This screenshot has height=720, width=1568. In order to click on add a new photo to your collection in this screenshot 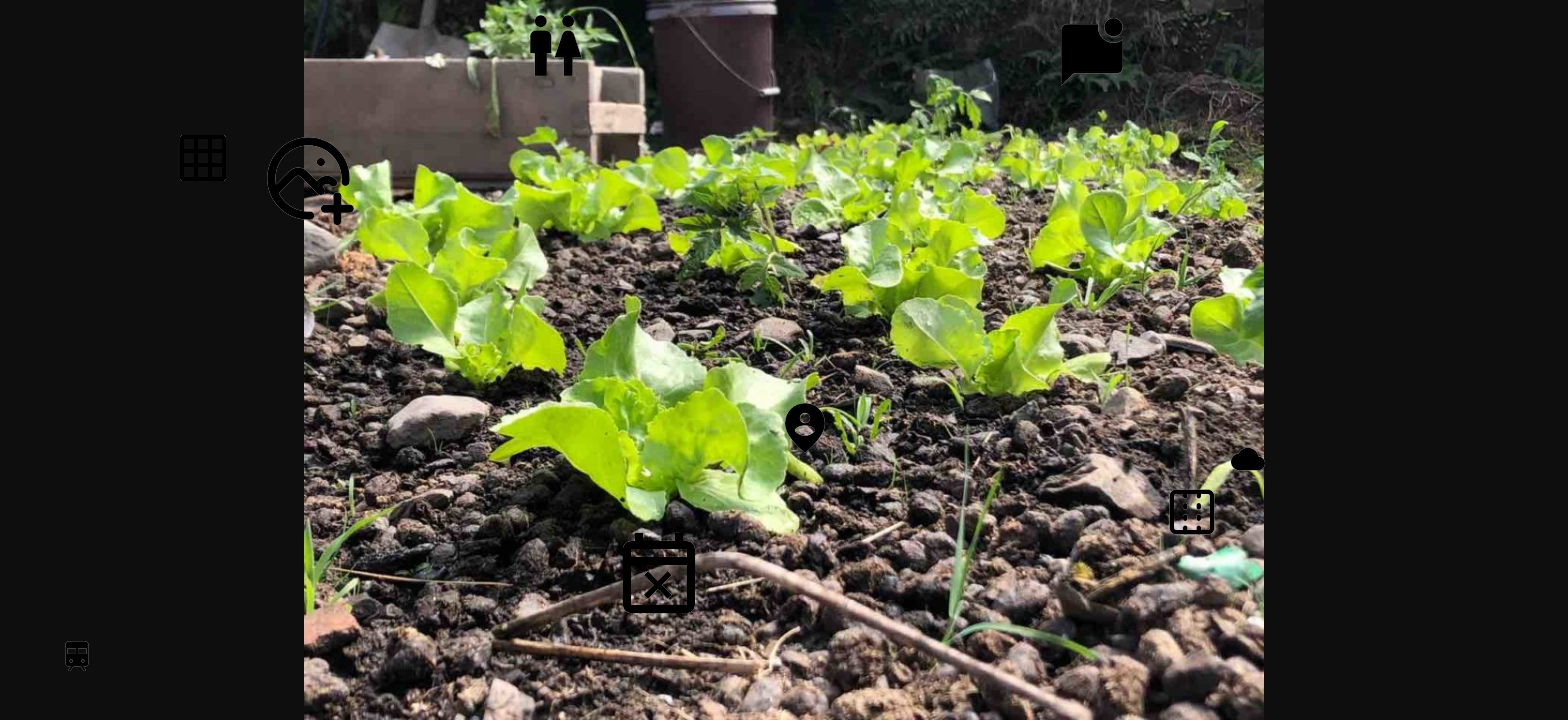, I will do `click(308, 178)`.